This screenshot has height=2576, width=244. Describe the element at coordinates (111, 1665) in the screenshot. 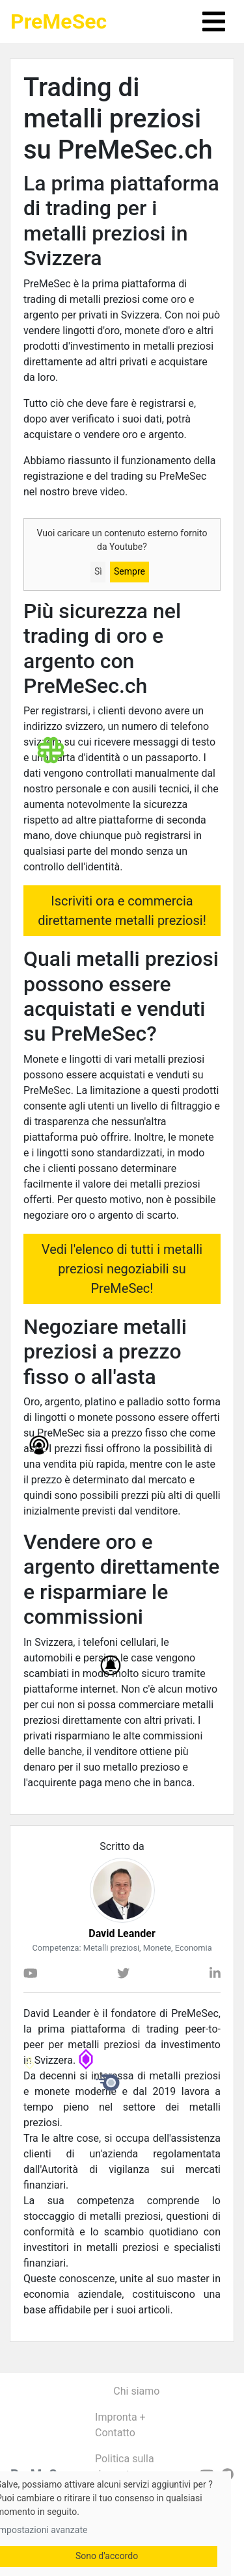

I see `access notification settings` at that location.